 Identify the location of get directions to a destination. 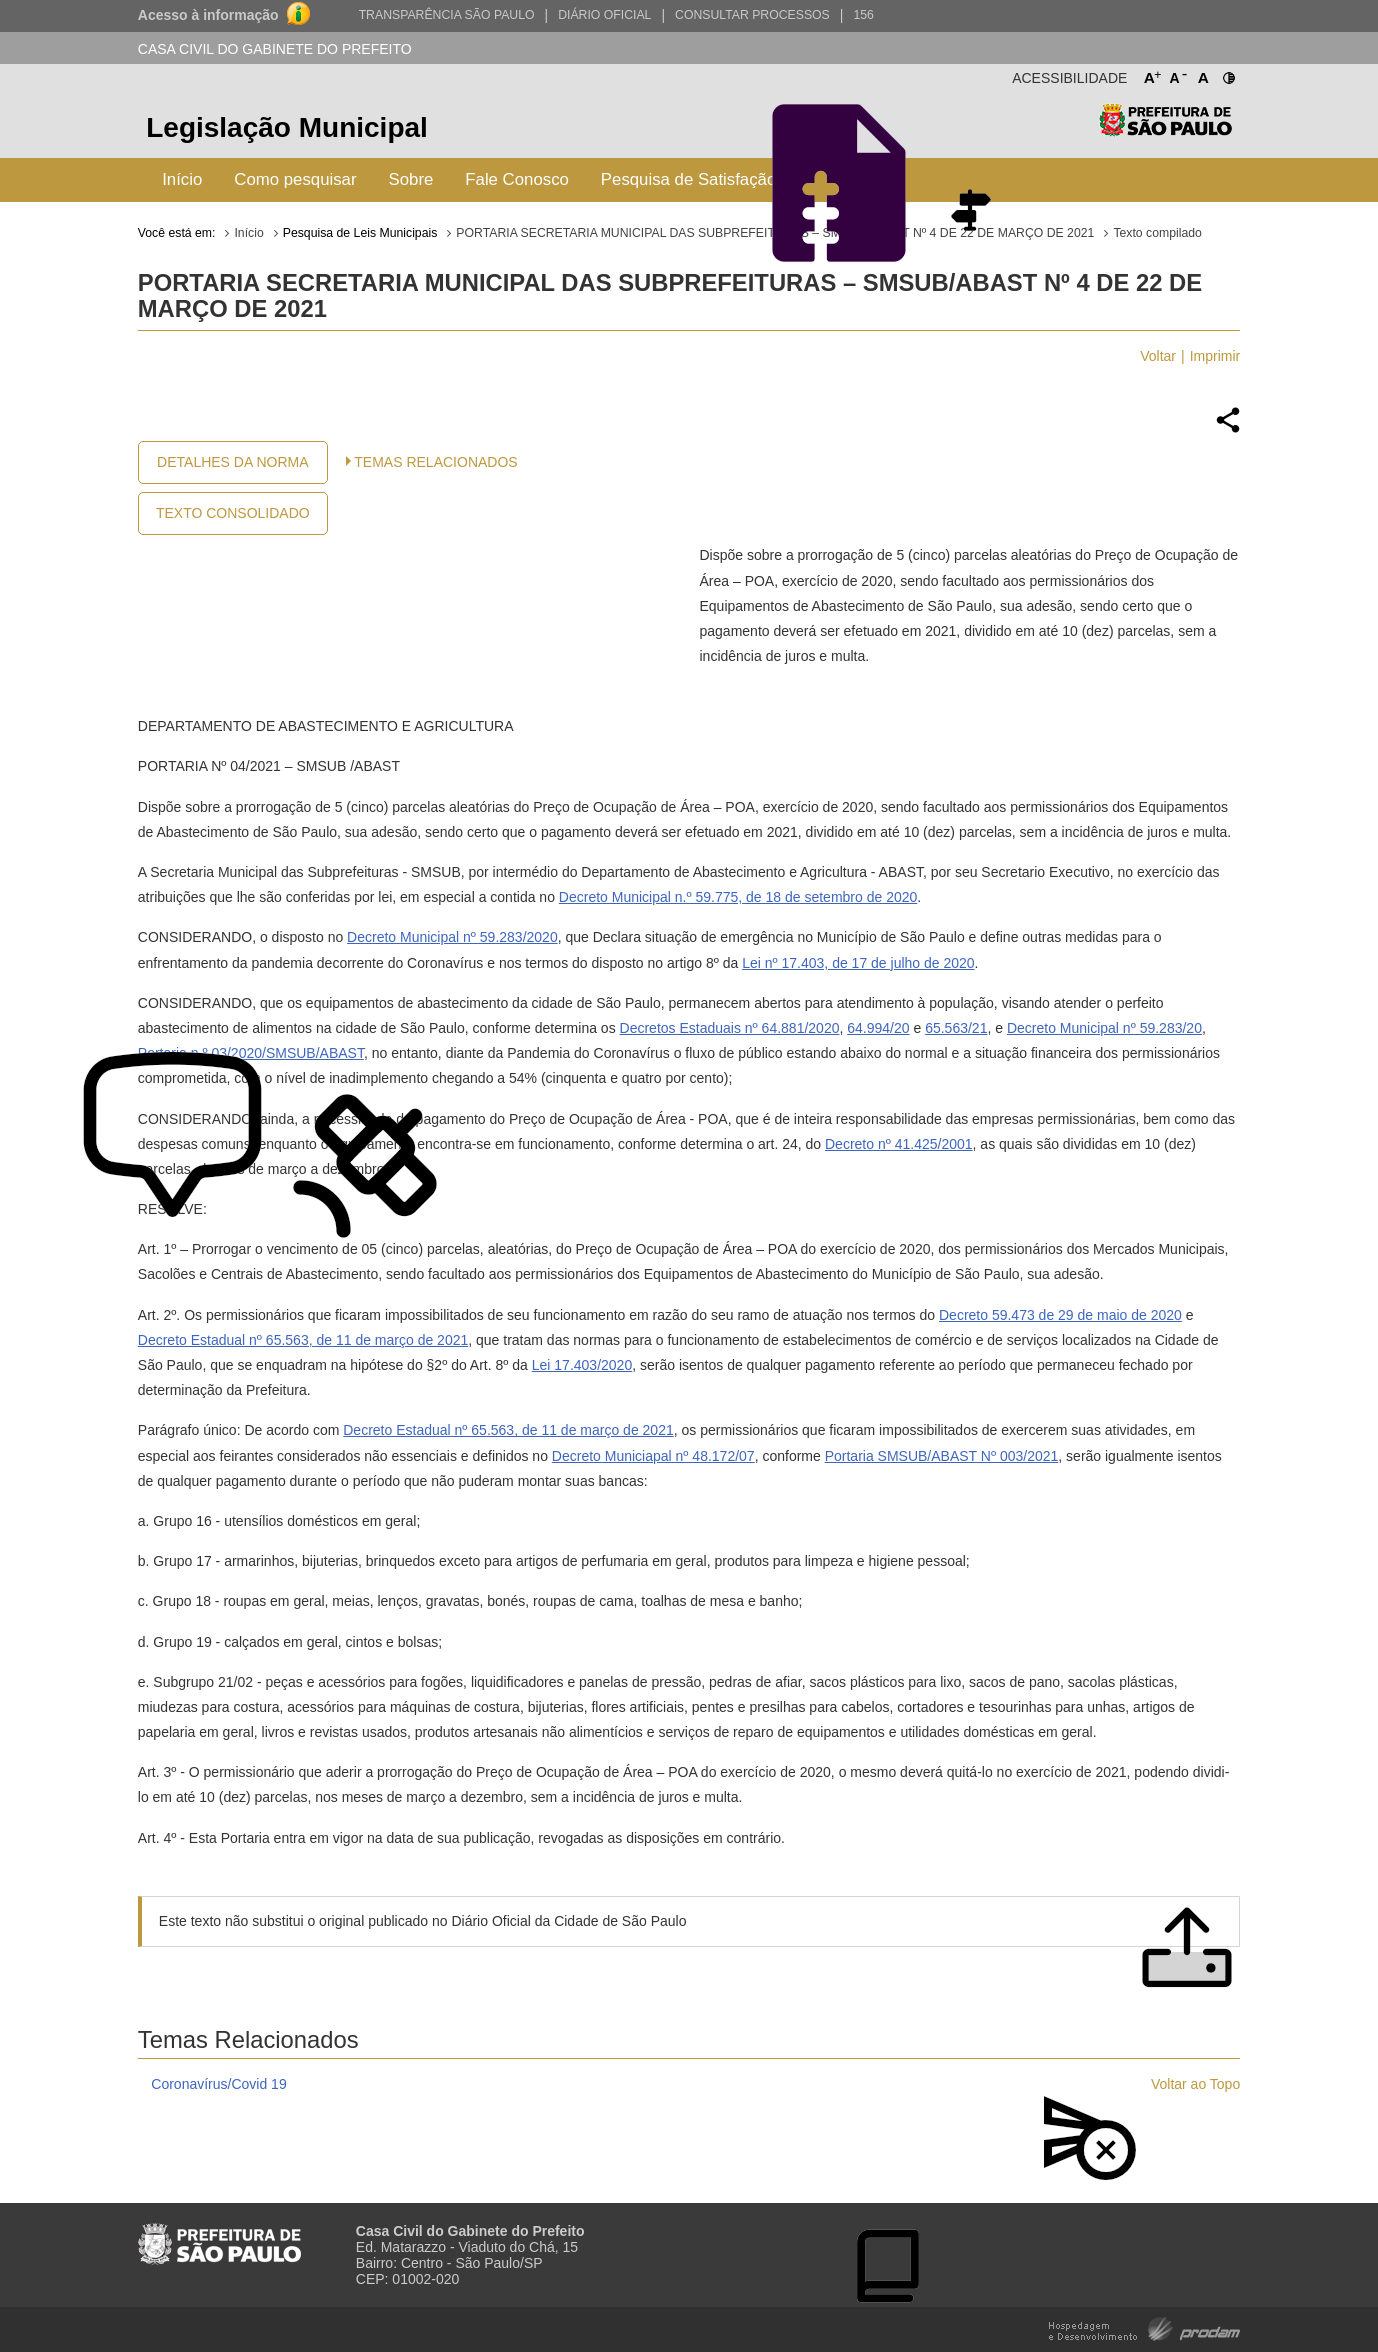
(970, 210).